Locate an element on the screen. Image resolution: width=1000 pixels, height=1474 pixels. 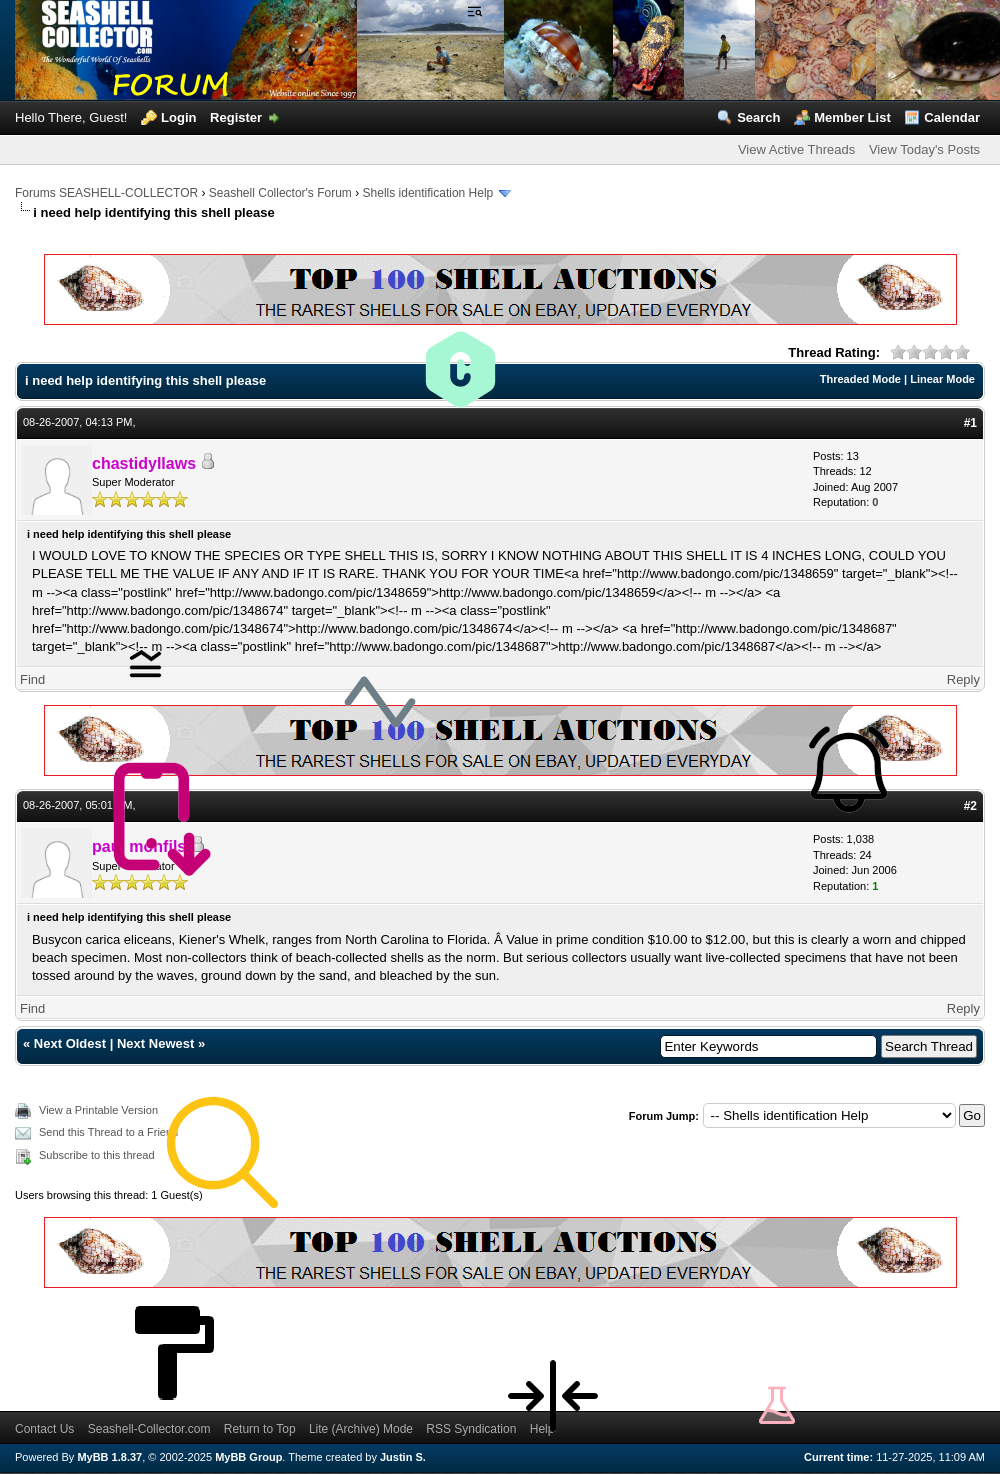
view notifications is located at coordinates (849, 771).